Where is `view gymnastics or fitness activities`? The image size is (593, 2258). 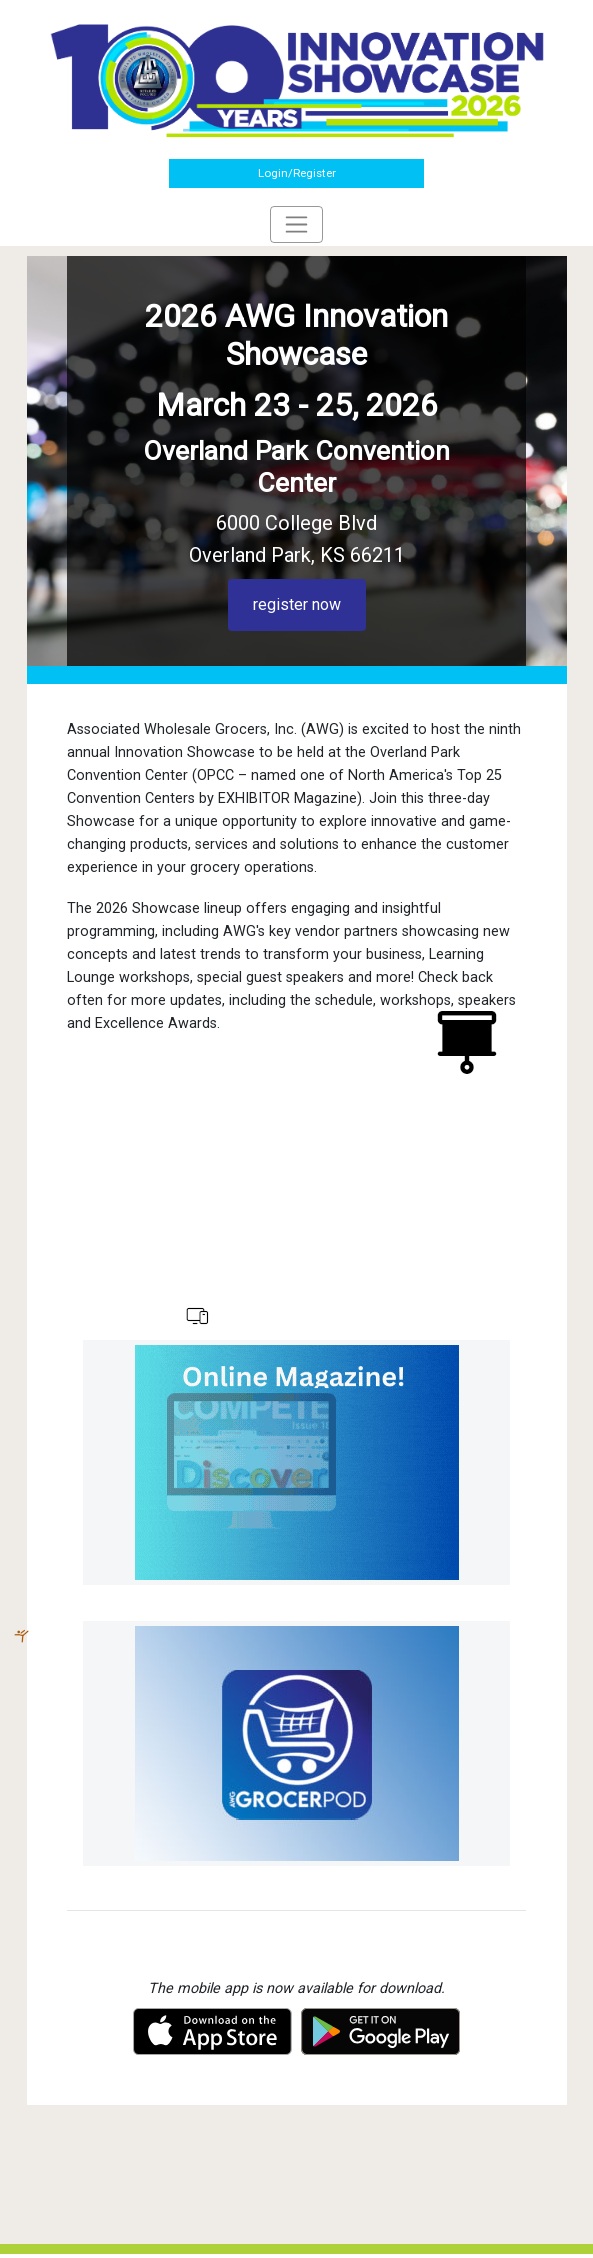
view gymnastics or fitness activities is located at coordinates (21, 1635).